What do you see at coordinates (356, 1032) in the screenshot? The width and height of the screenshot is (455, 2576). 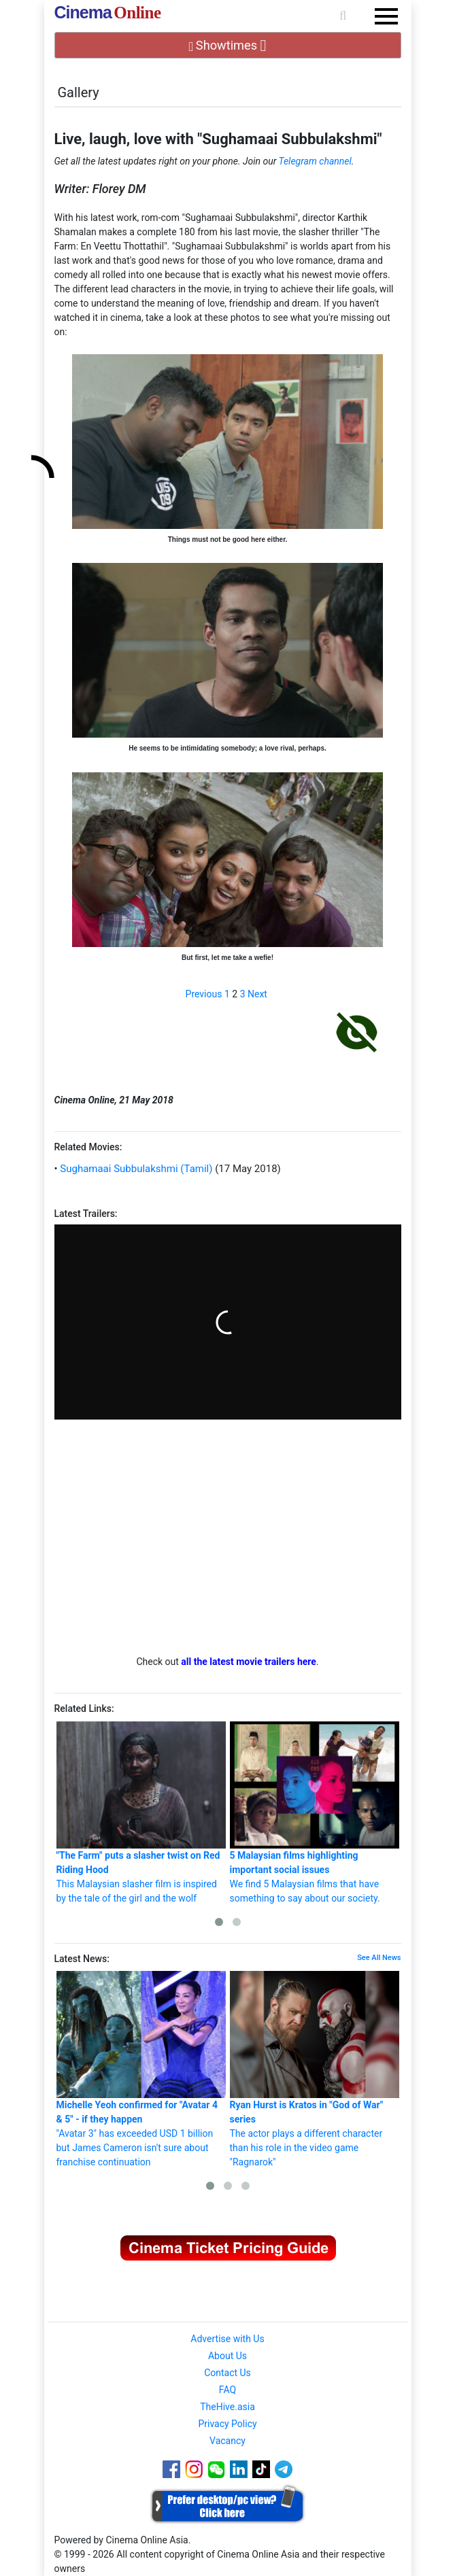 I see `hide password or sensitive content` at bounding box center [356, 1032].